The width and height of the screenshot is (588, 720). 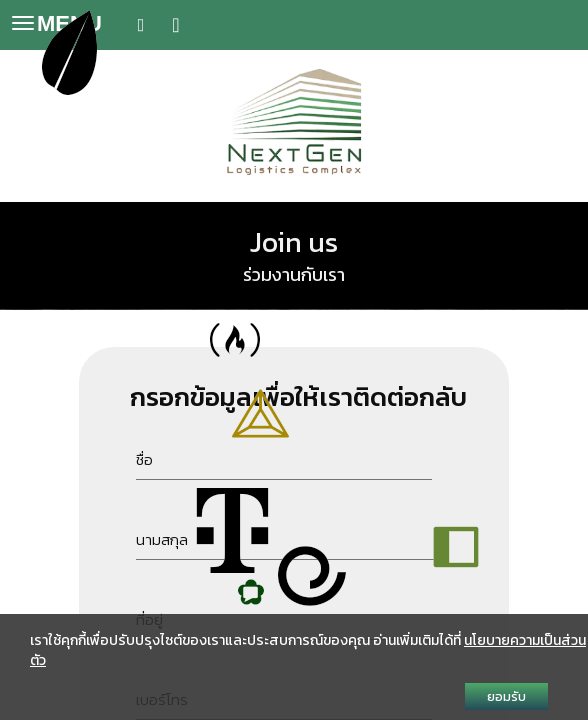 What do you see at coordinates (232, 530) in the screenshot?
I see `deutsche telekom company logo` at bounding box center [232, 530].